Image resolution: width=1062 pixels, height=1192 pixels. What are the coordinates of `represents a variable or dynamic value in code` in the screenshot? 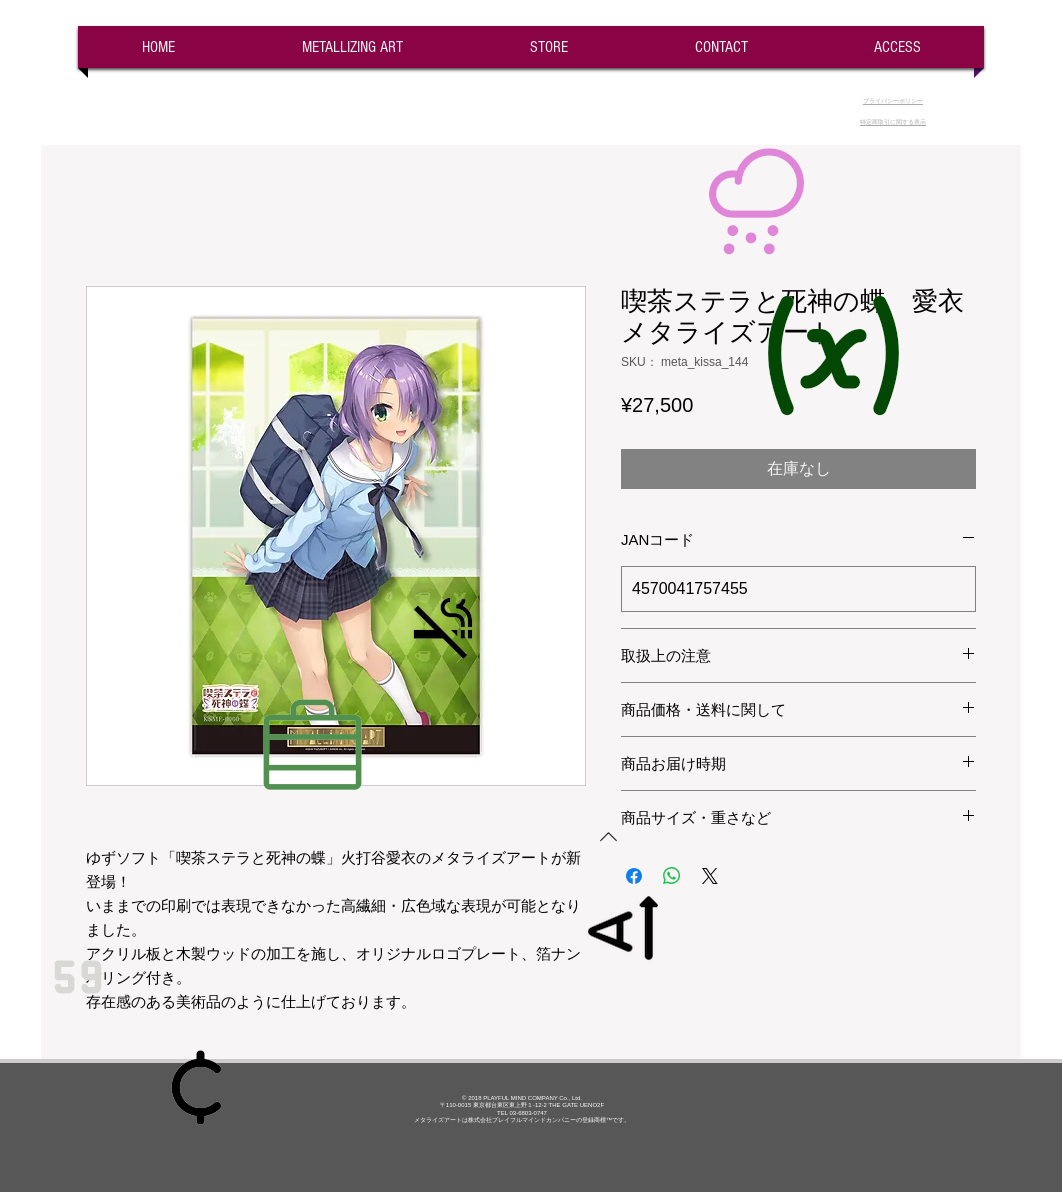 It's located at (833, 355).